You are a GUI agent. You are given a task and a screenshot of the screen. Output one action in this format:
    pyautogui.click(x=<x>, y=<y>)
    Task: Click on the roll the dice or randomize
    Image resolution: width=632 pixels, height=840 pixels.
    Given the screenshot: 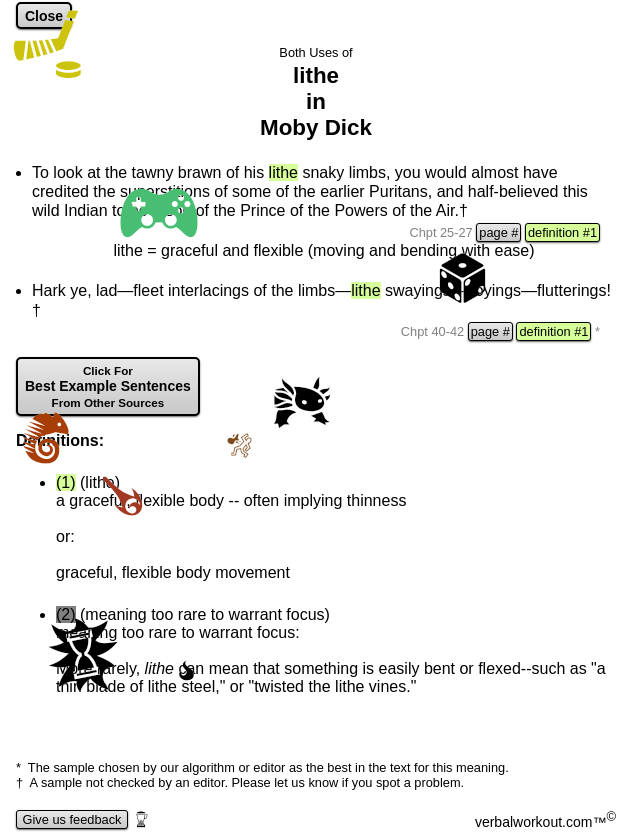 What is the action you would take?
    pyautogui.click(x=462, y=278)
    